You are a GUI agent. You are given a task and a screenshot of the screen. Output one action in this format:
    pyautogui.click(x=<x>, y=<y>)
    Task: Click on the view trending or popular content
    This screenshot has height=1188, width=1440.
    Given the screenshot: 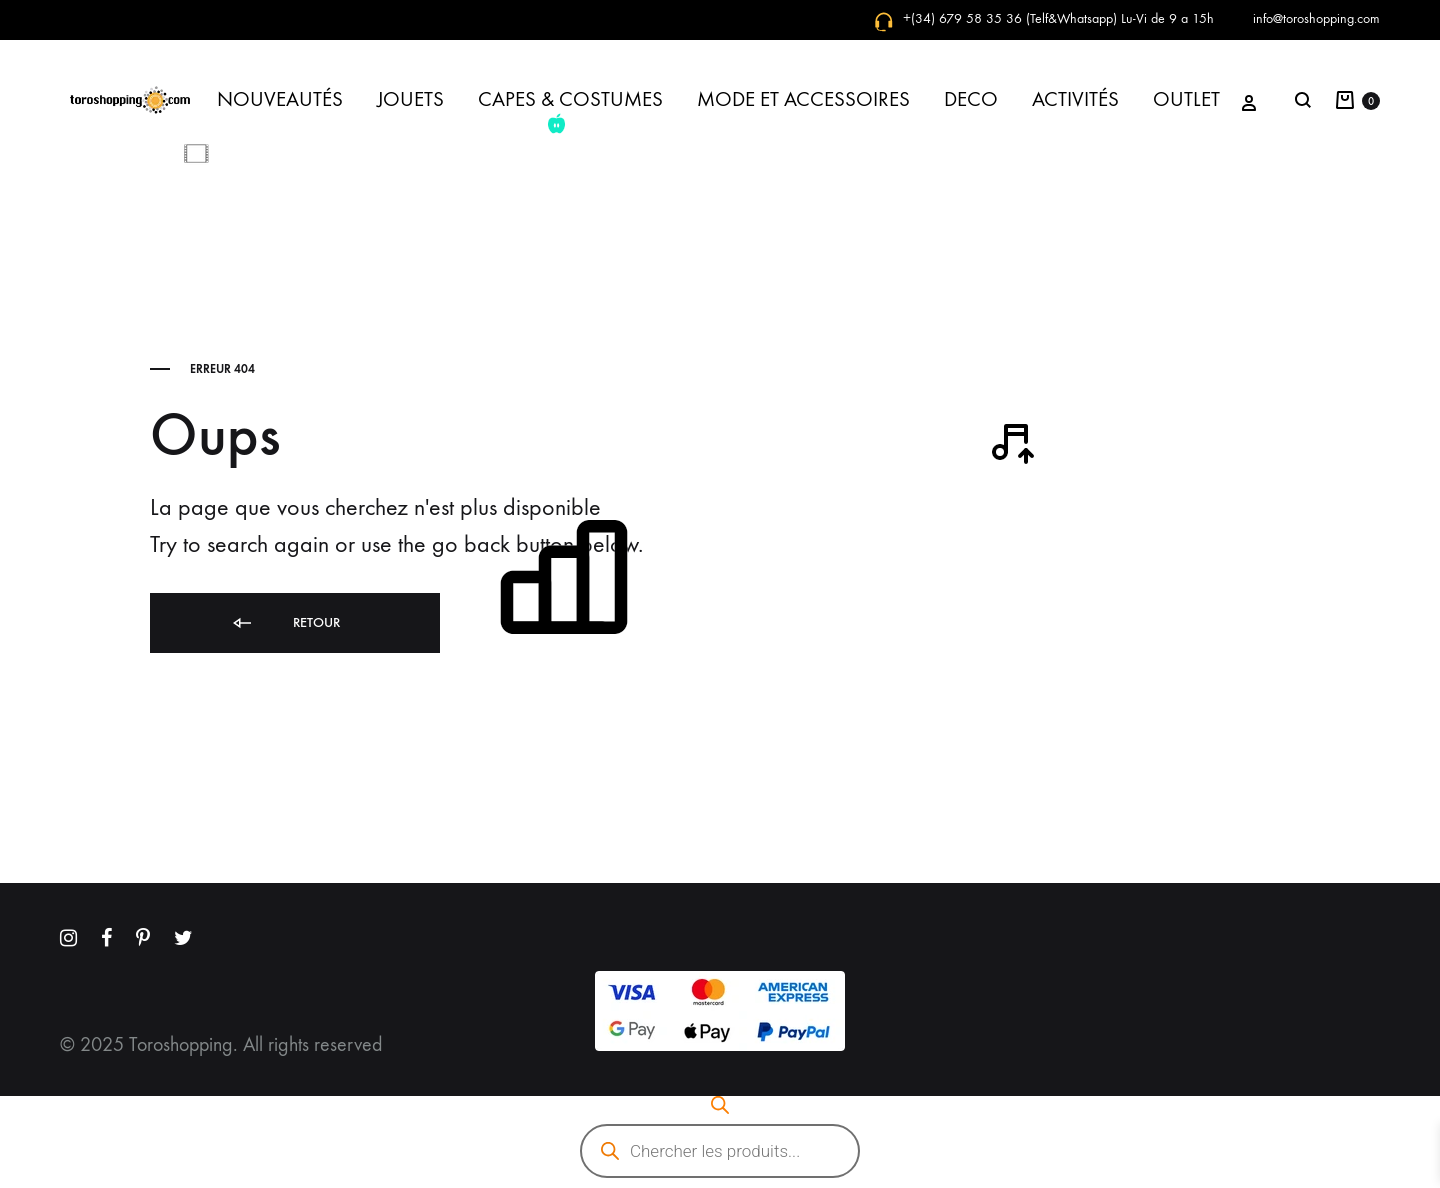 What is the action you would take?
    pyautogui.click(x=564, y=577)
    